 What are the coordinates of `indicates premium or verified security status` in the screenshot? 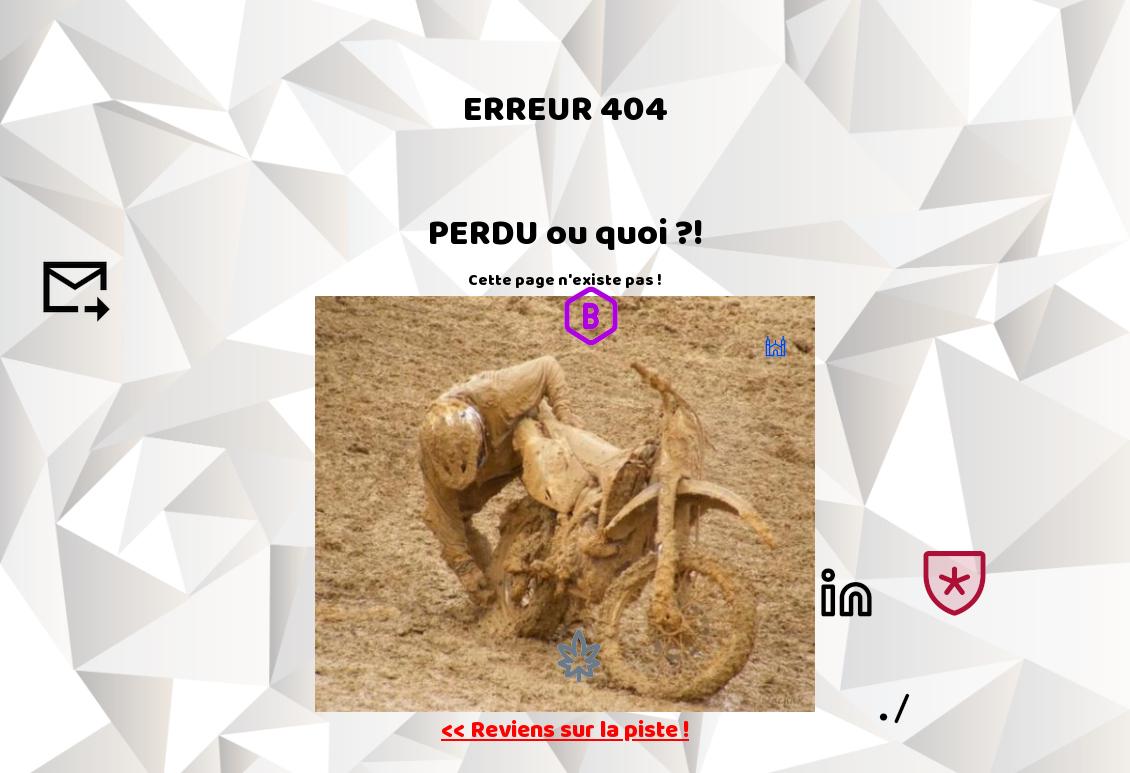 It's located at (954, 579).